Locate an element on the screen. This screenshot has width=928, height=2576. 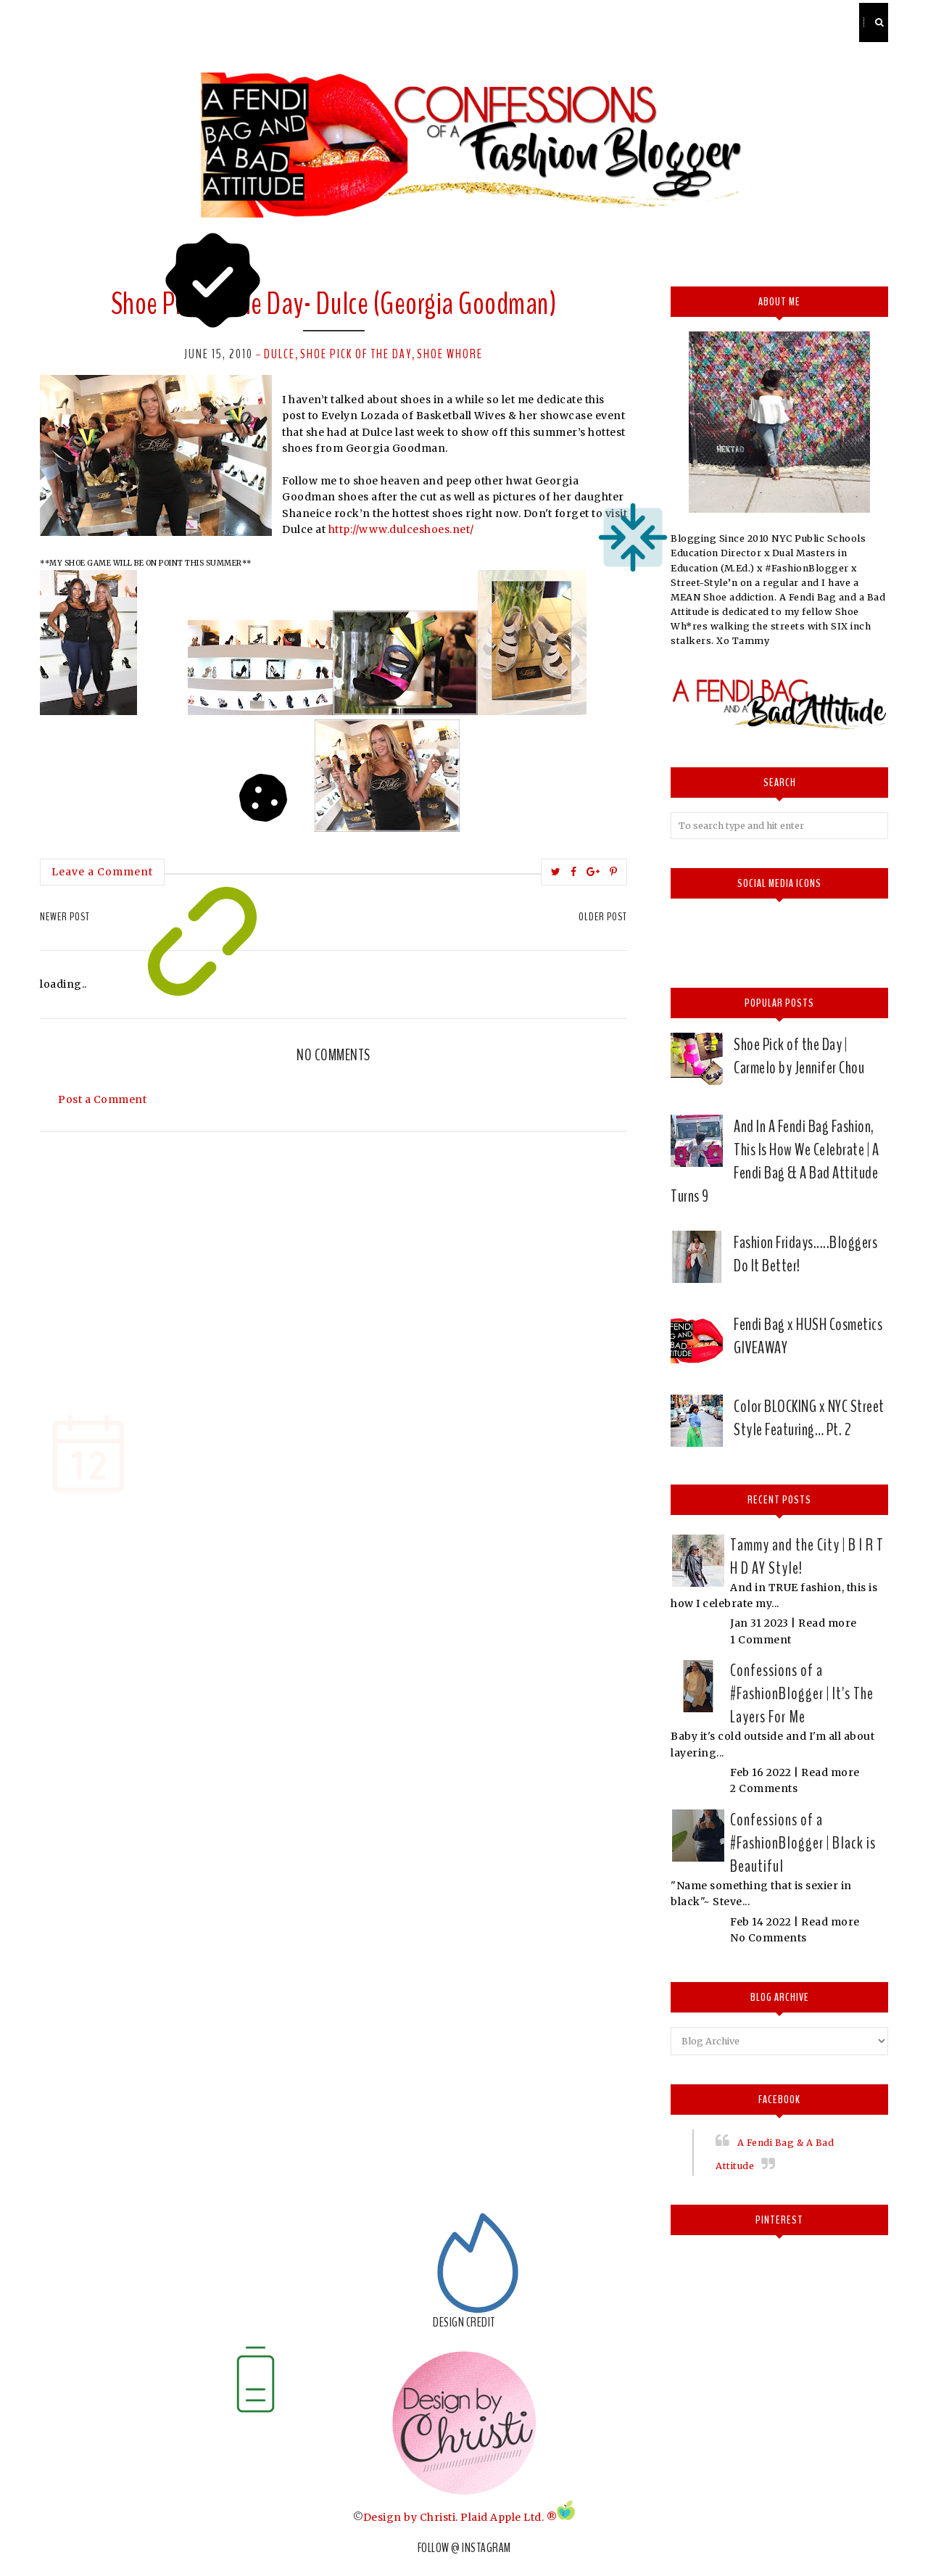
collapse or minimize content is located at coordinates (633, 537).